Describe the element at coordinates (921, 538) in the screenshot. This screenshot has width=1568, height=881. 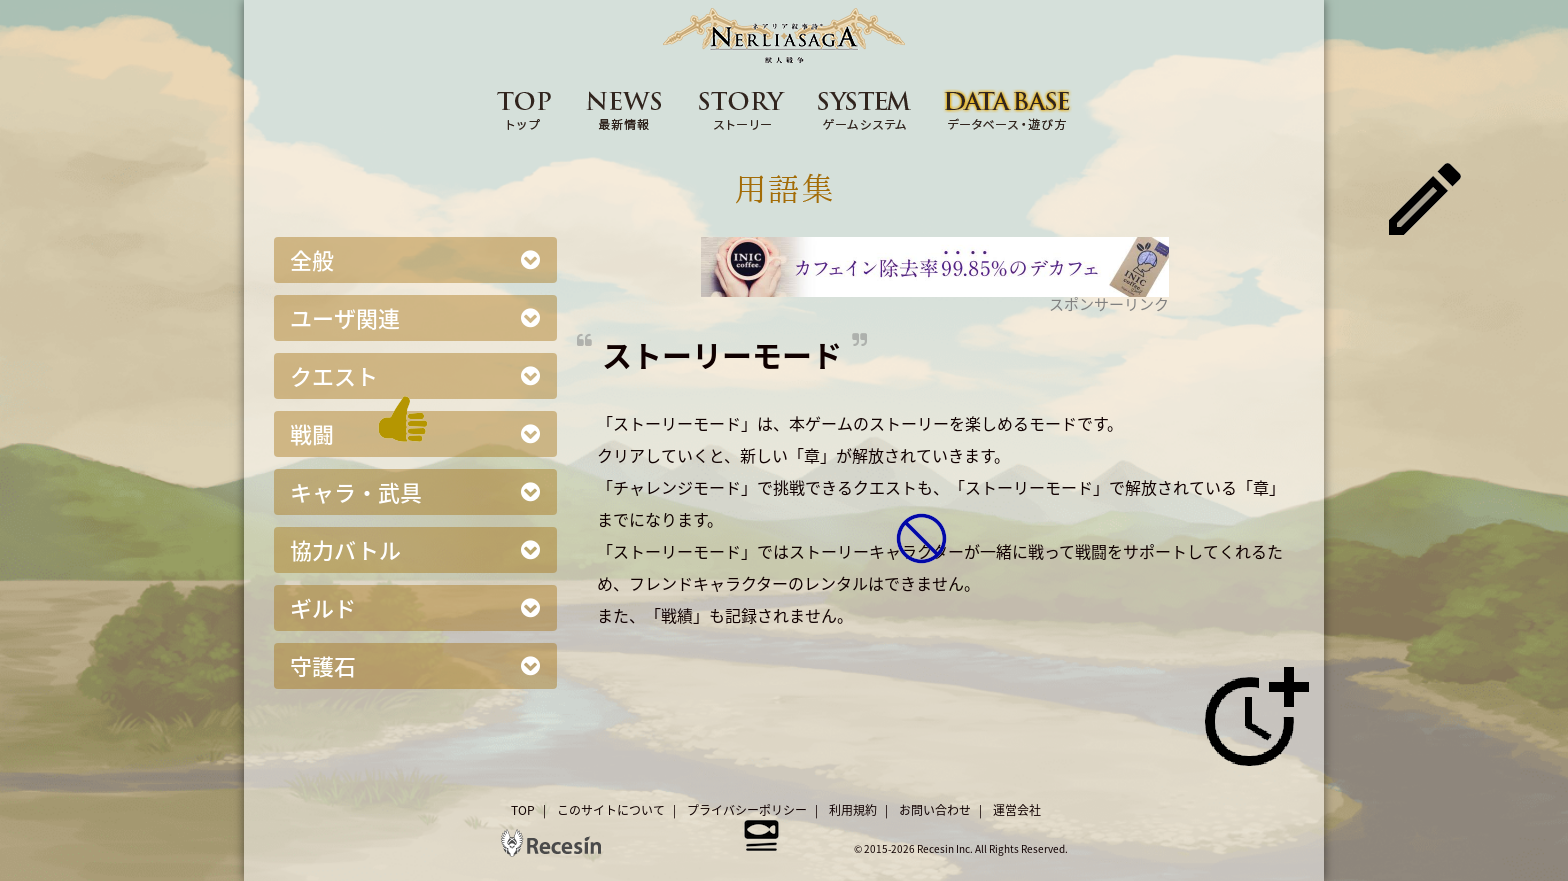
I see `indicates a blocked or prohibited action` at that location.